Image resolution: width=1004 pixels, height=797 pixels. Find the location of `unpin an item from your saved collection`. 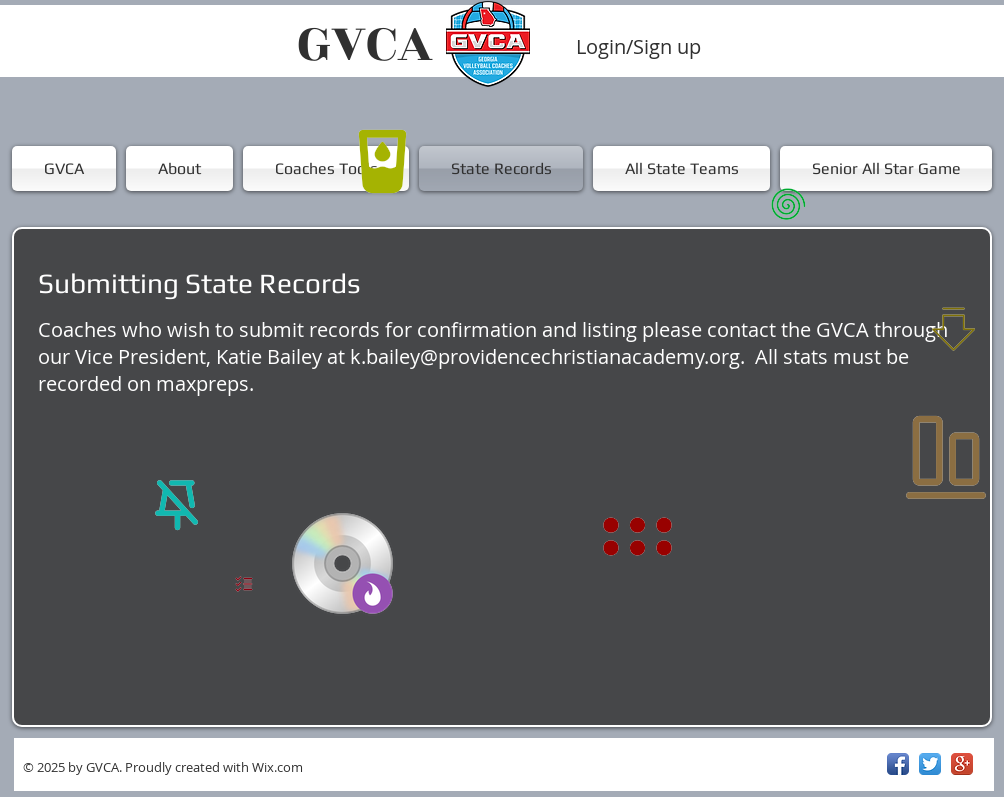

unpin an item from your saved collection is located at coordinates (177, 502).